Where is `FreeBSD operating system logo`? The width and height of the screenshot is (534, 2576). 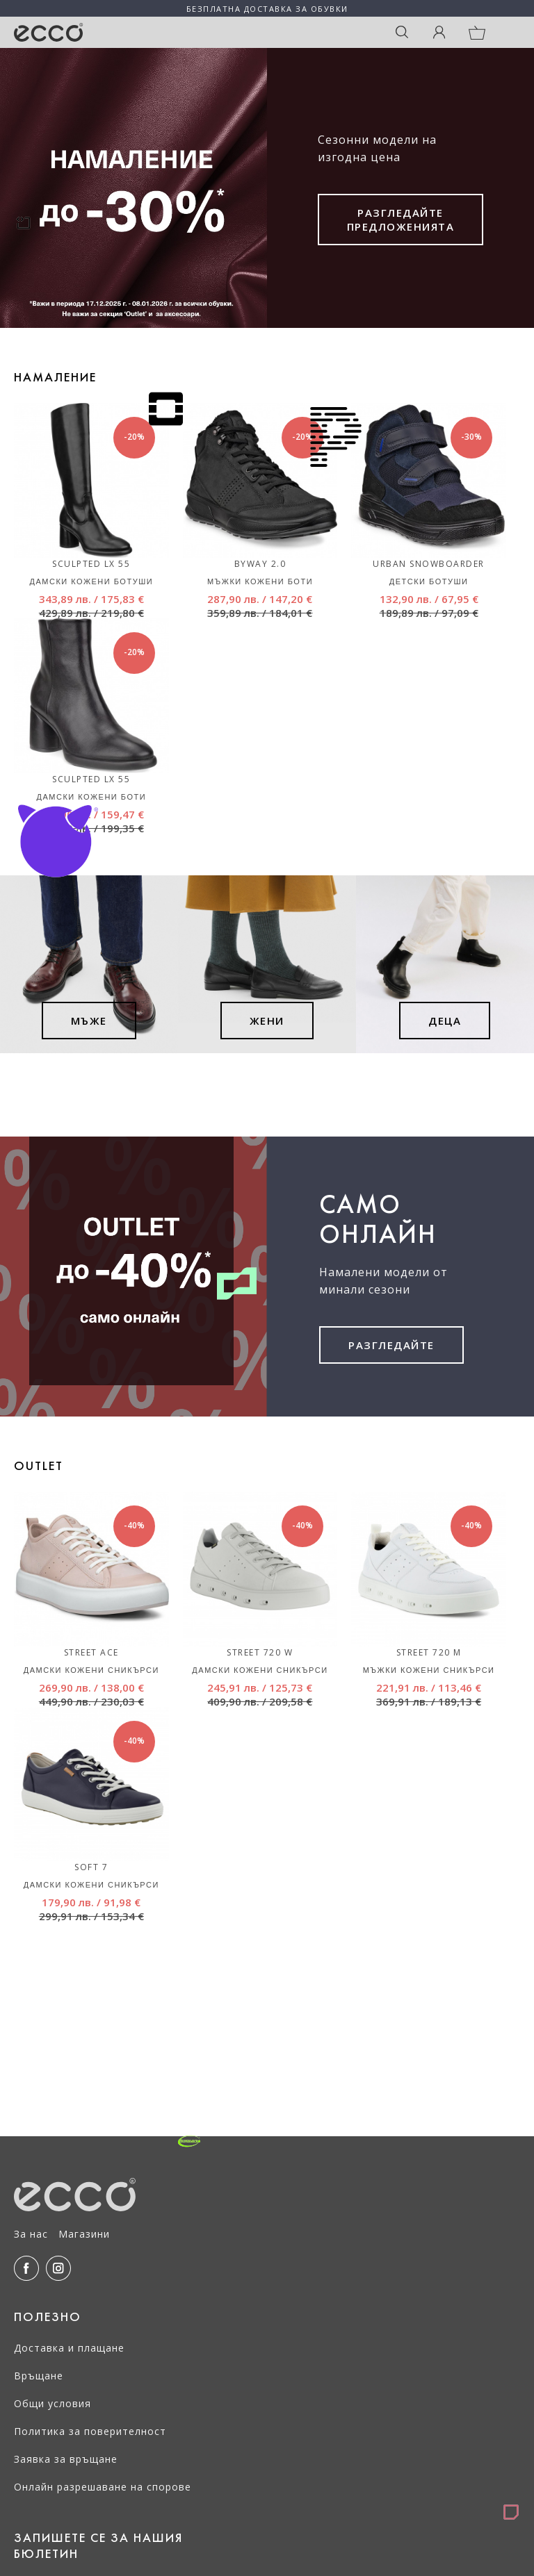 FreeBSD operating system logo is located at coordinates (58, 841).